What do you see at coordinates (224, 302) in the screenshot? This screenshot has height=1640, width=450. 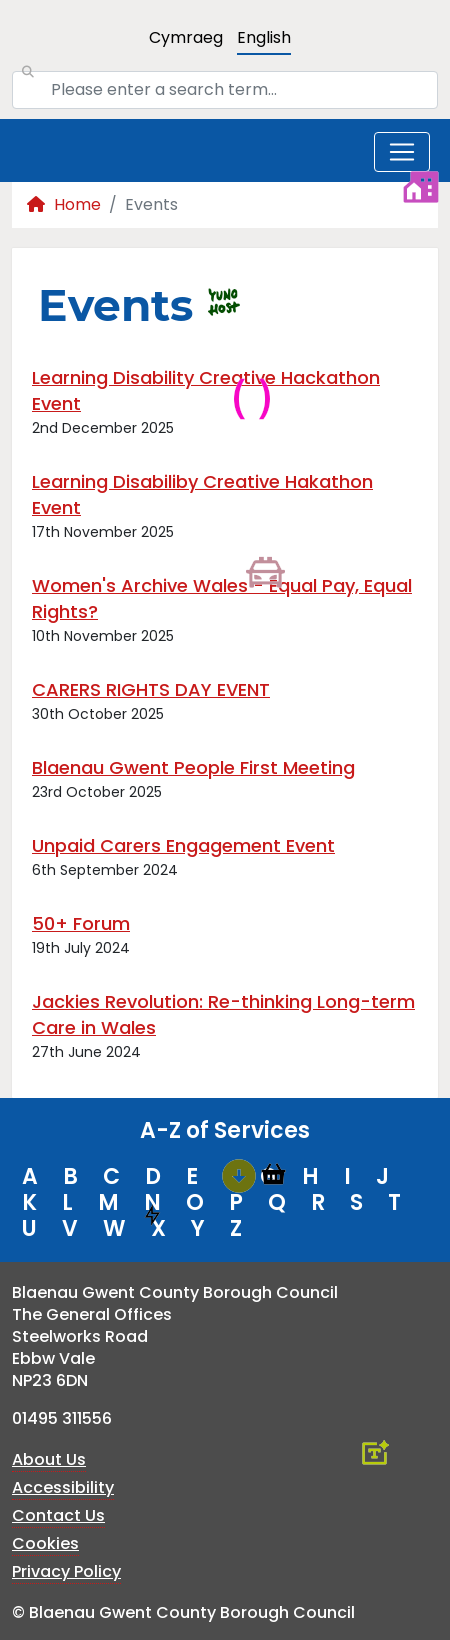 I see `yunohost self-hosting platform logo` at bounding box center [224, 302].